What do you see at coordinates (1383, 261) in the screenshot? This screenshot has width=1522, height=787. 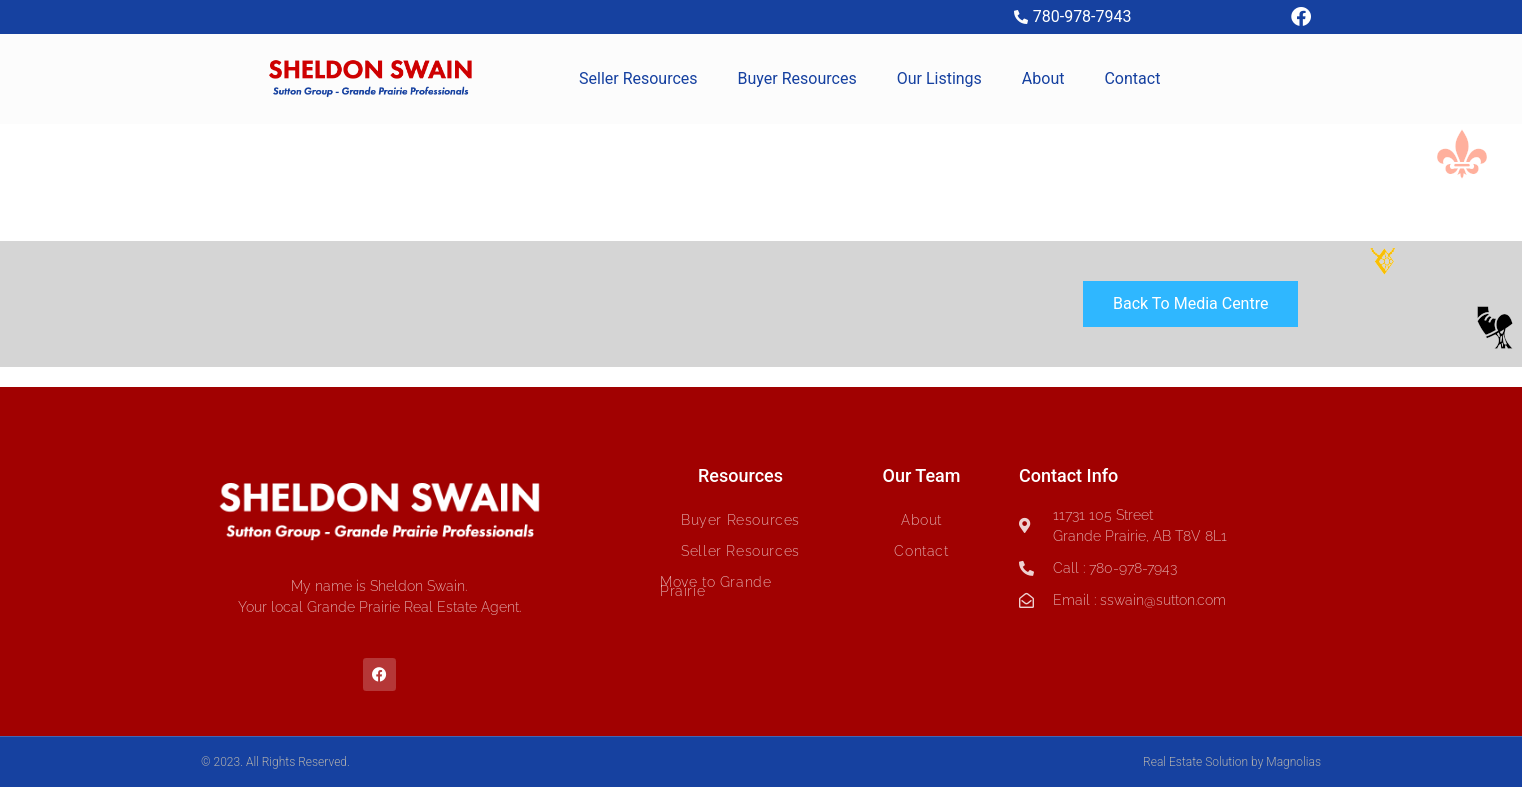 I see `view equipped jewelry or accessories` at bounding box center [1383, 261].